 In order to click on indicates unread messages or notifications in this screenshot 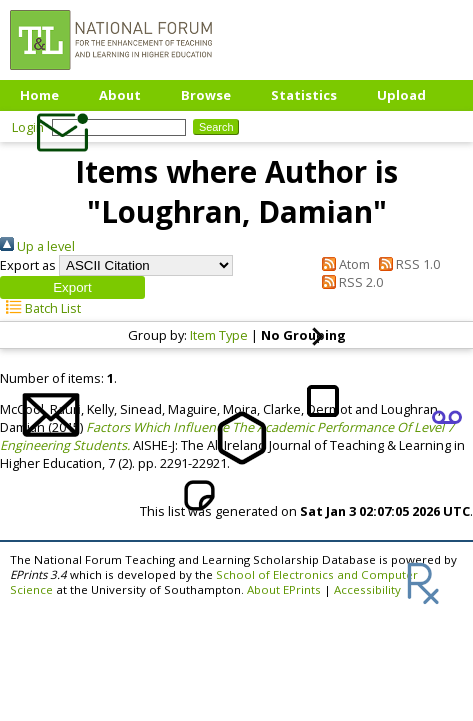, I will do `click(62, 132)`.